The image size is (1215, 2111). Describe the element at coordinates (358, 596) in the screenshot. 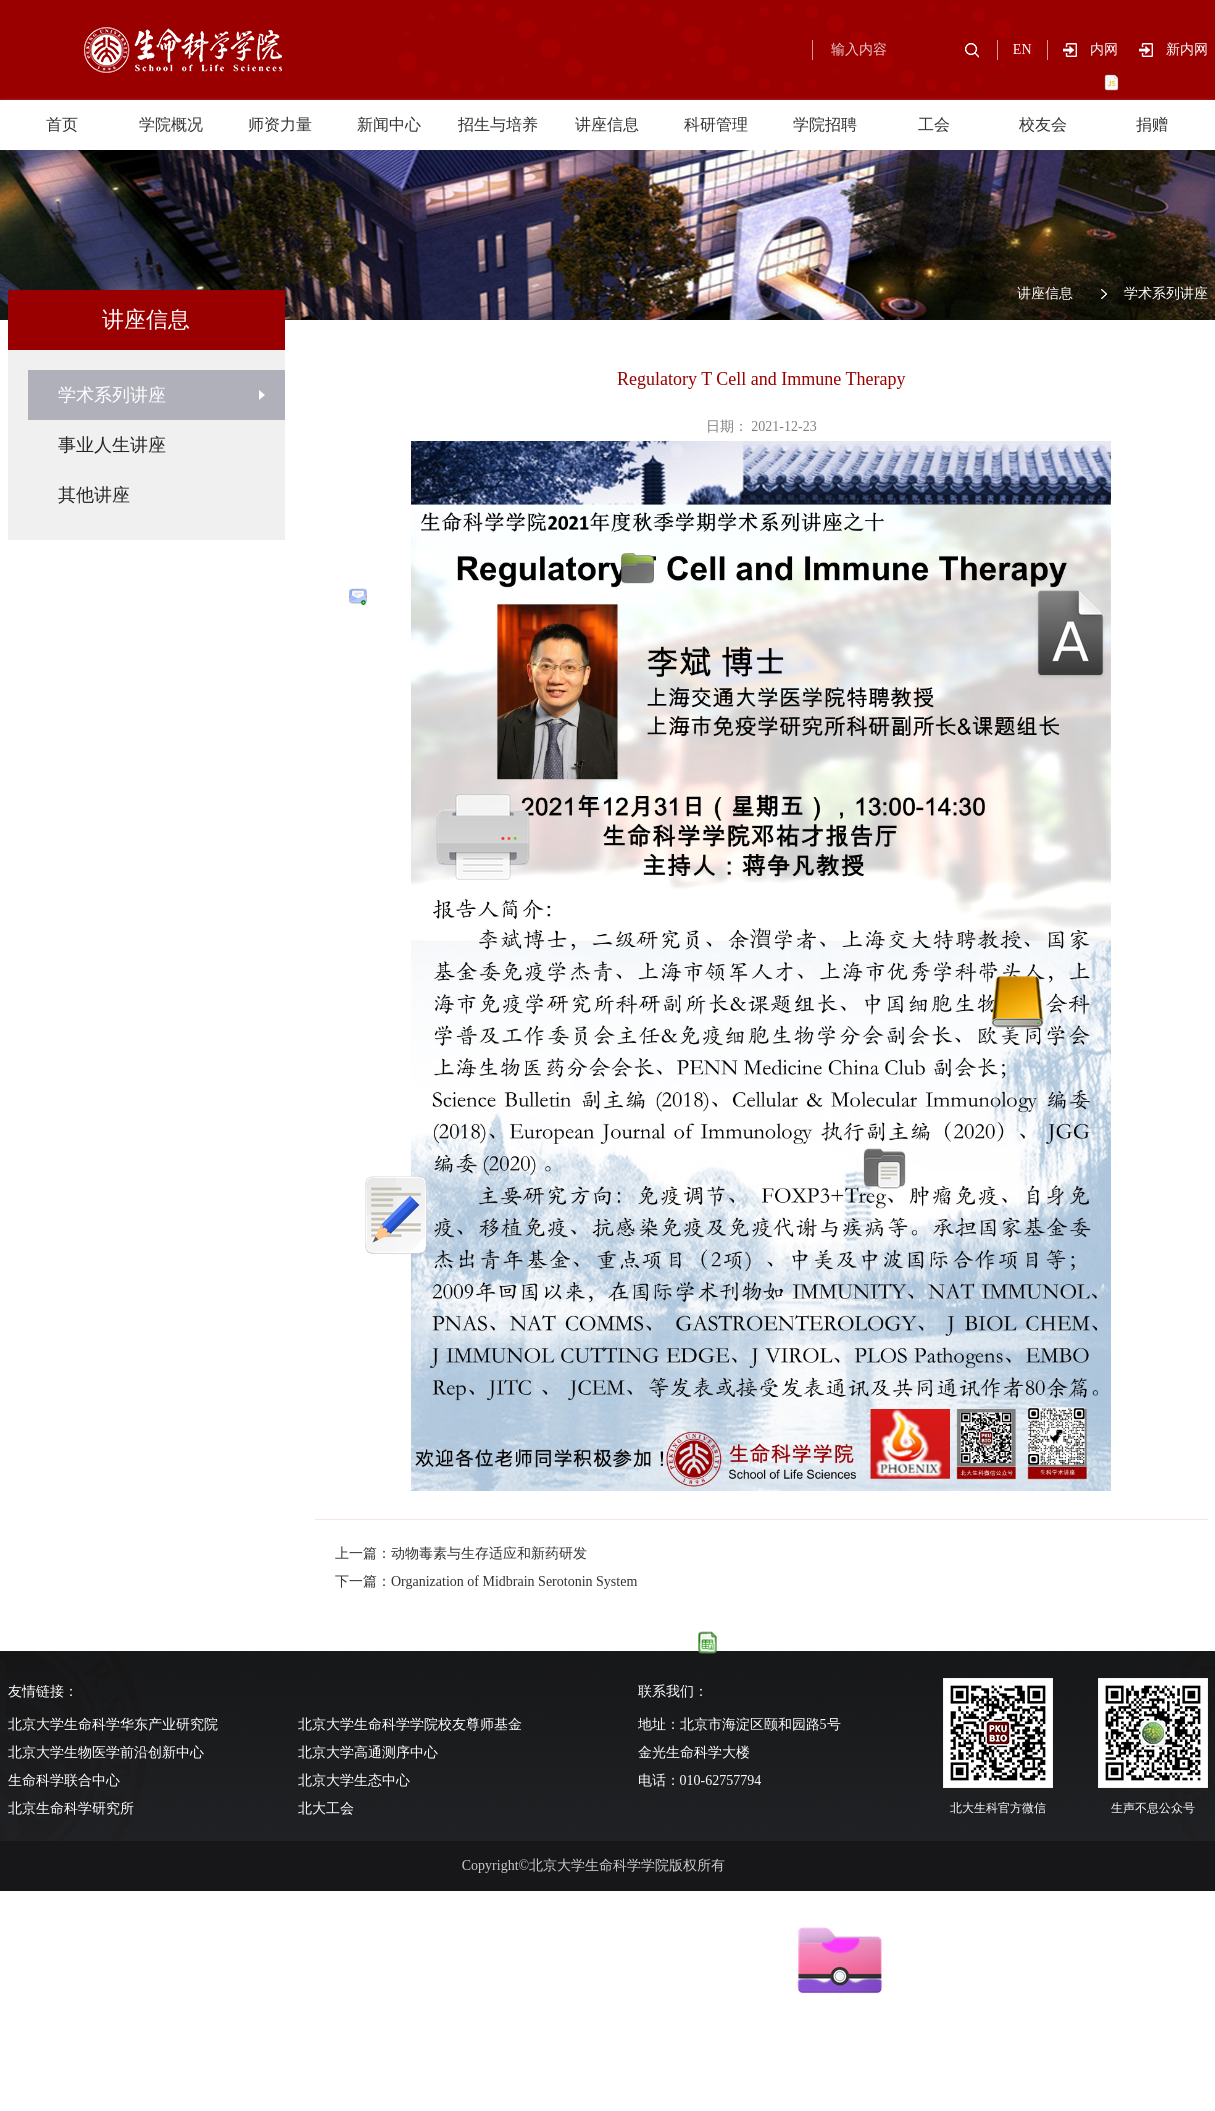

I see `compose a new email message` at that location.